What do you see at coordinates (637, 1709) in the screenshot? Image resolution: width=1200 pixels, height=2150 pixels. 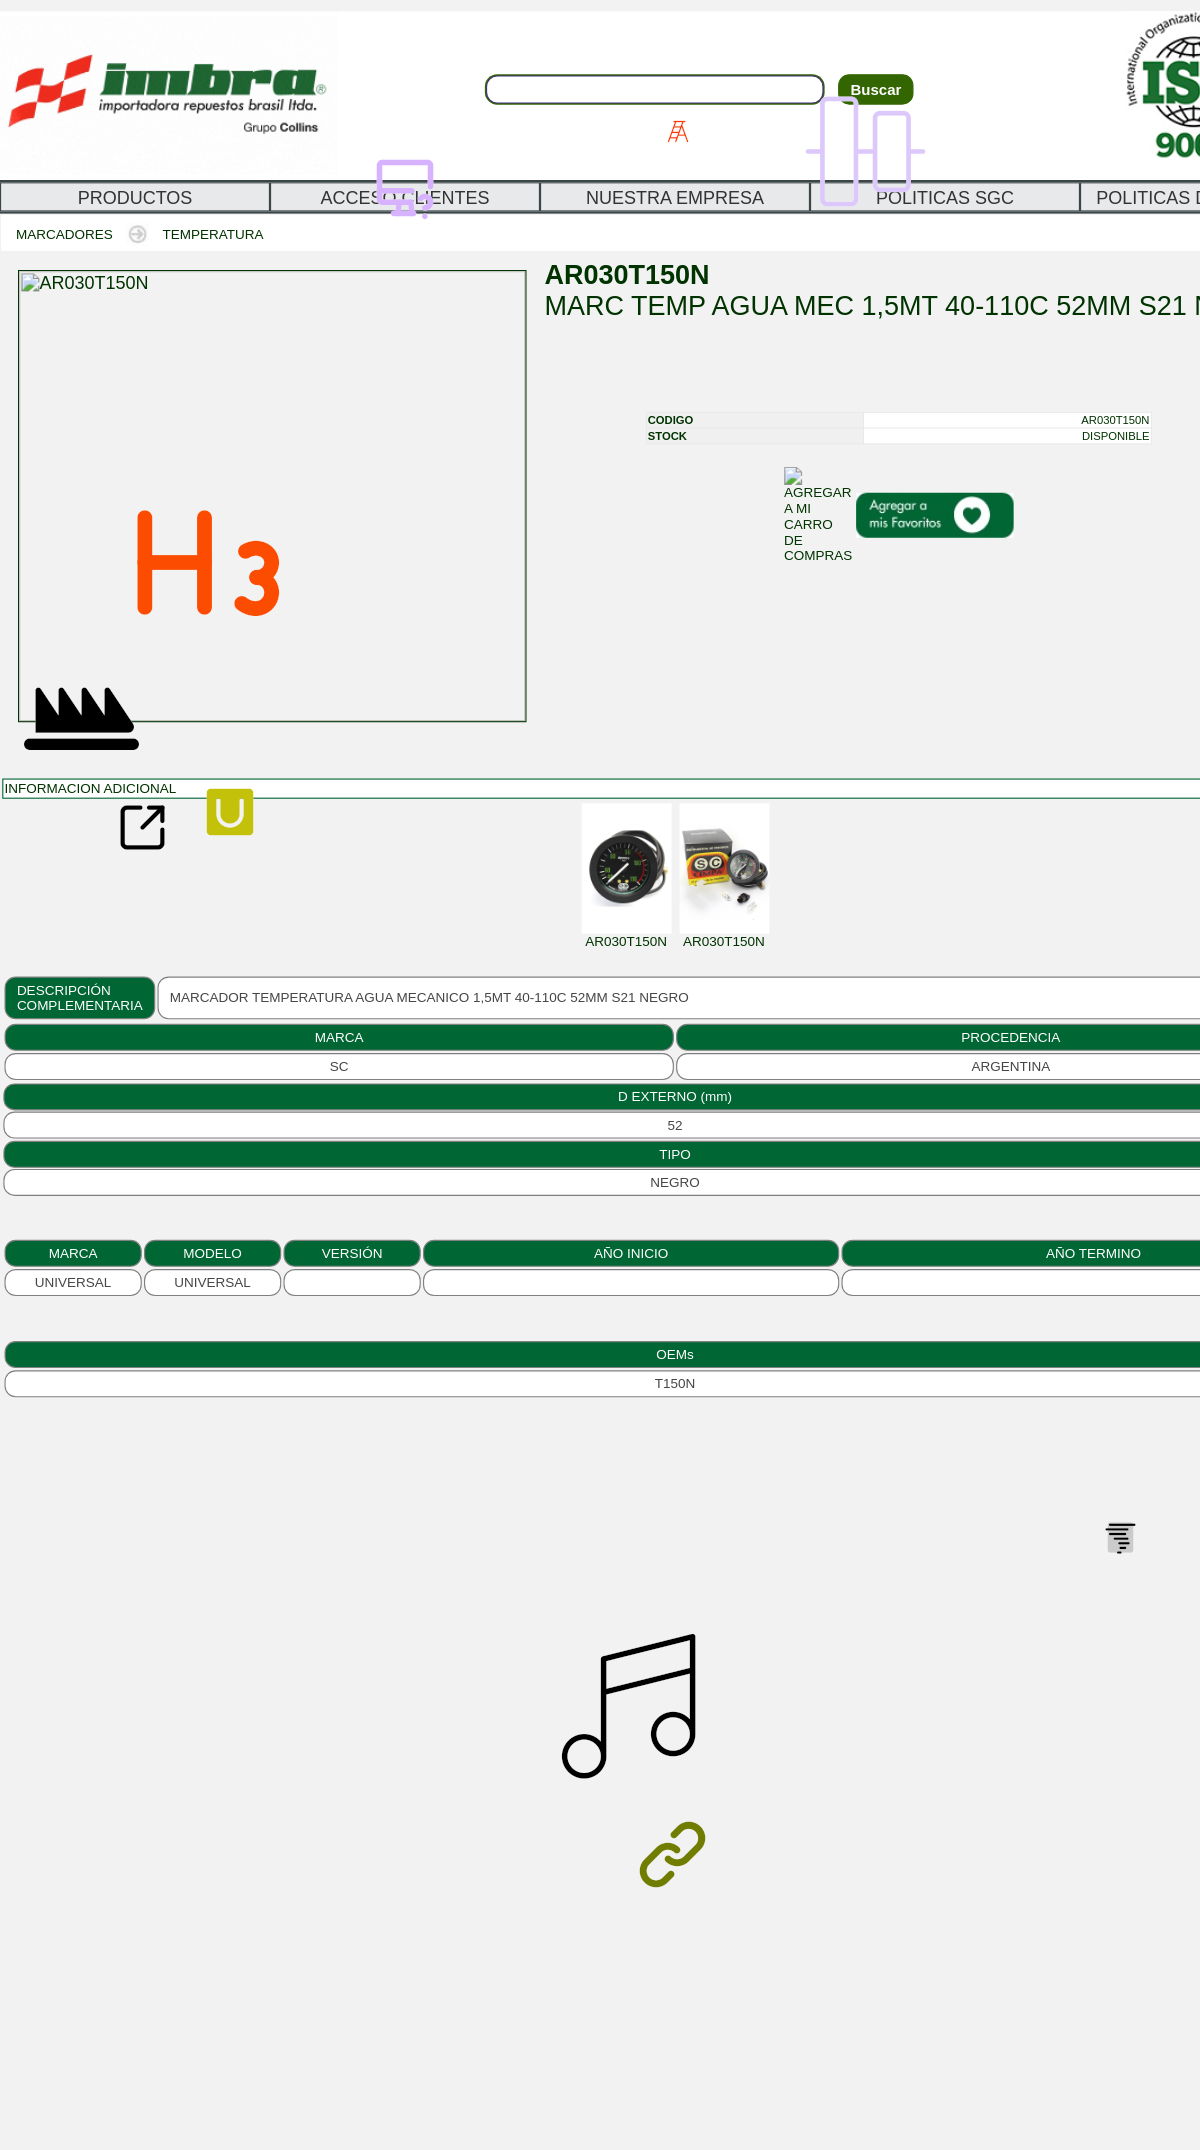 I see `access music or audio player` at bounding box center [637, 1709].